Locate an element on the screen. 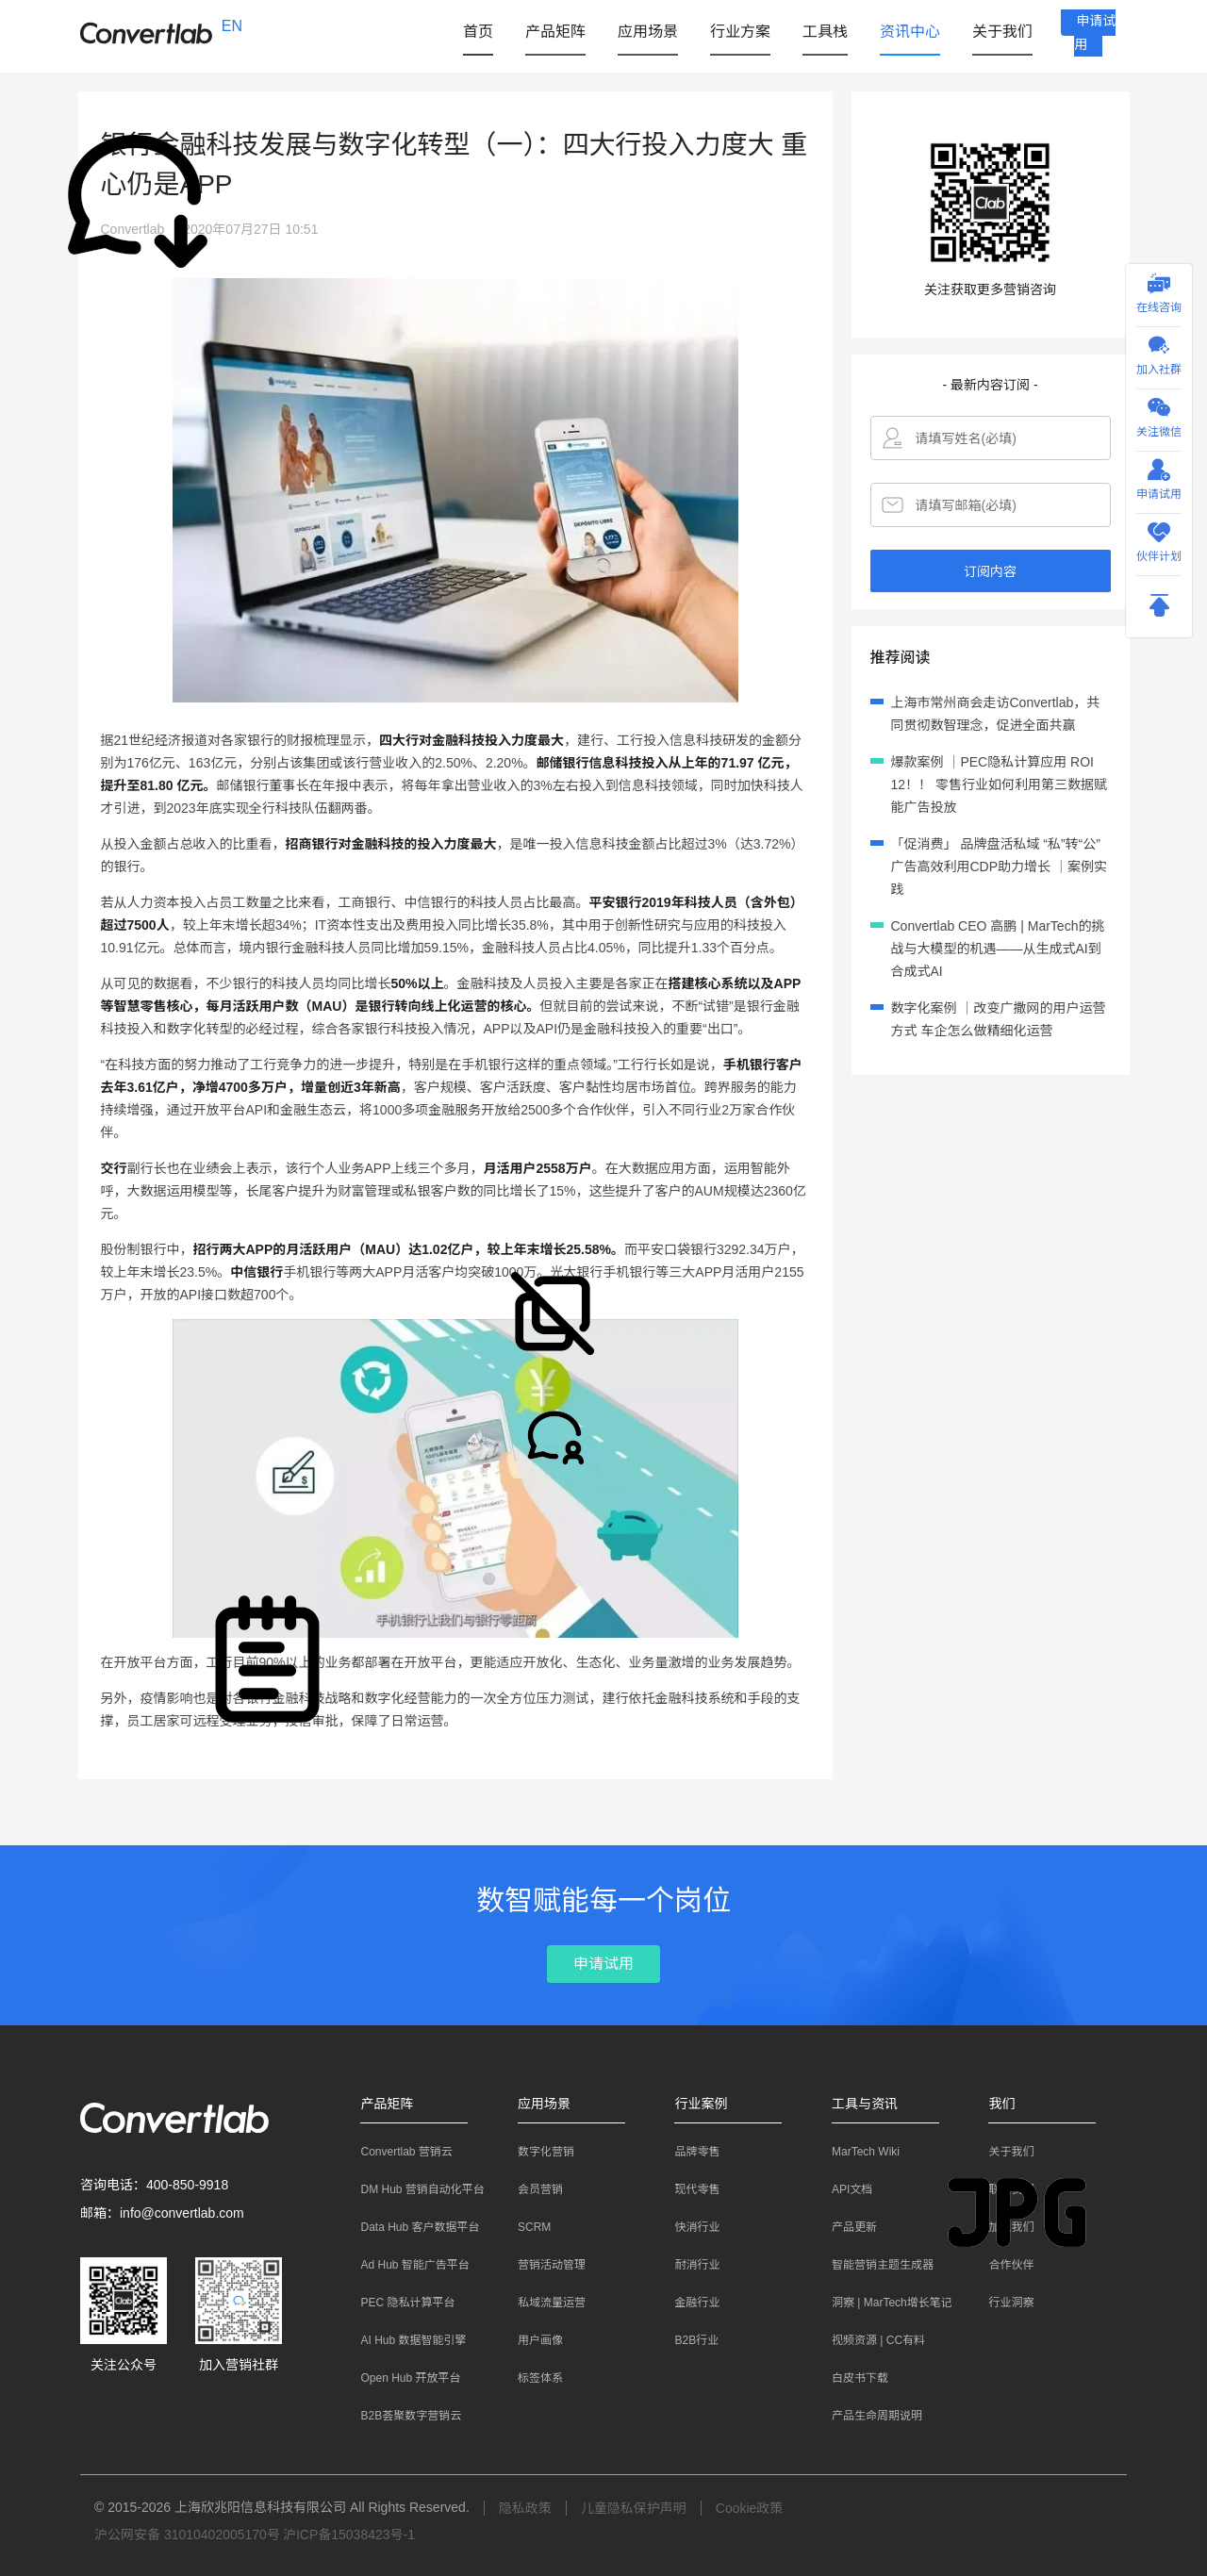 The width and height of the screenshot is (1207, 2576). download conversation or chat history is located at coordinates (134, 194).